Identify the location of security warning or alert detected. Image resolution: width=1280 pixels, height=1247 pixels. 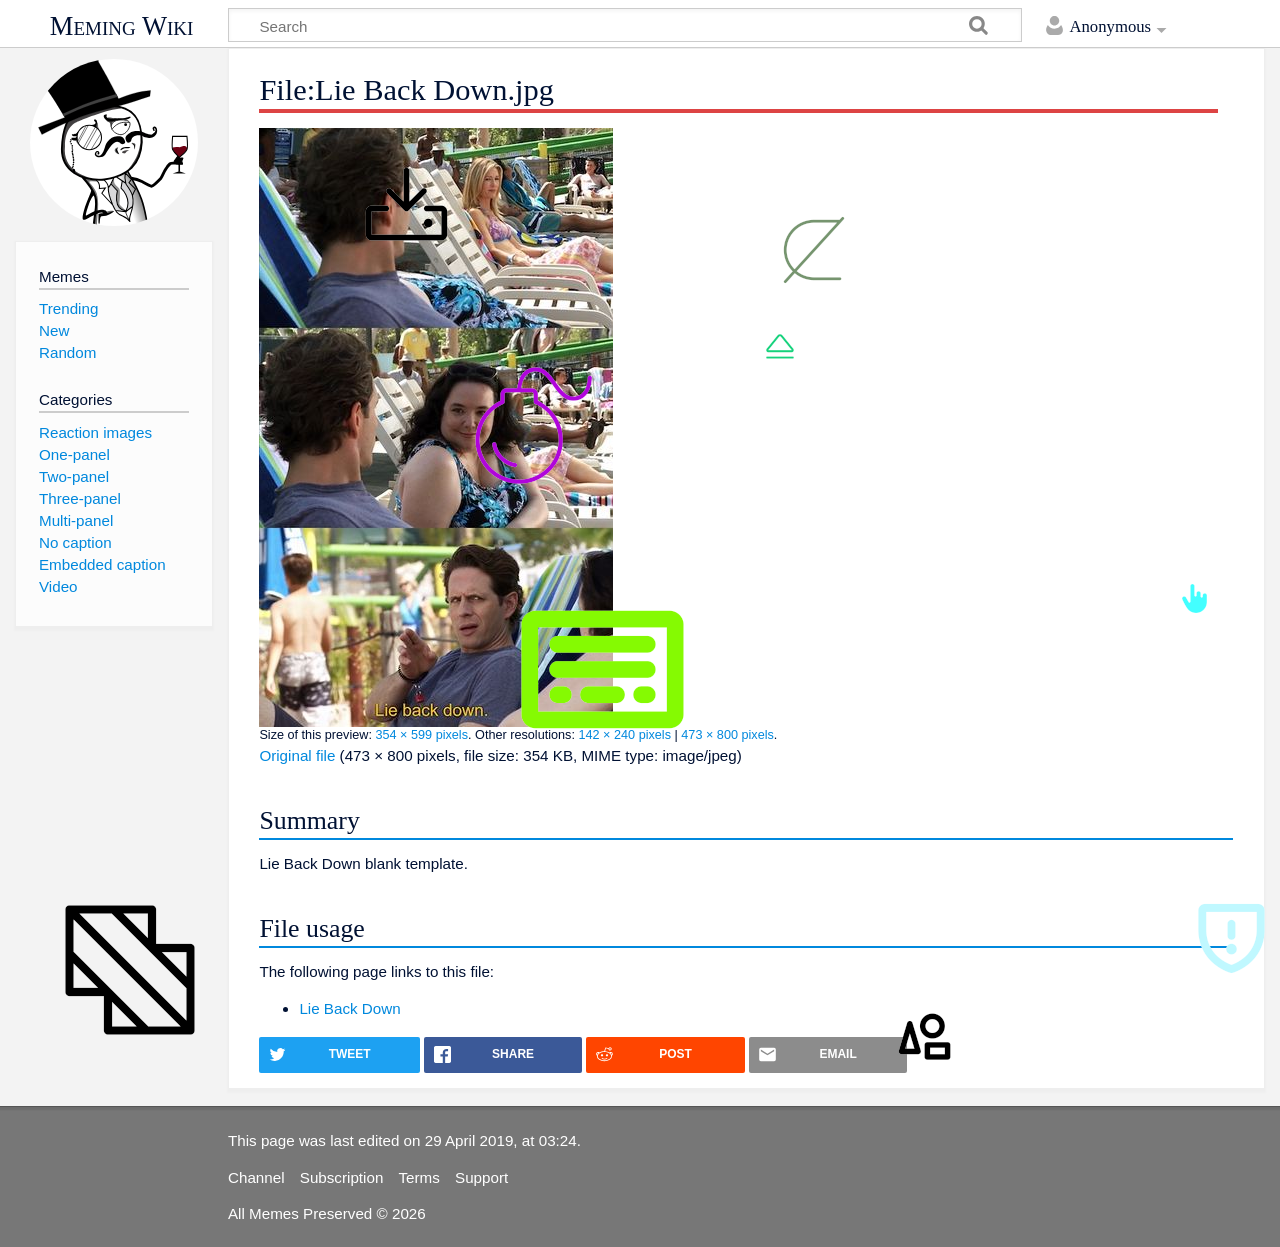
(1231, 934).